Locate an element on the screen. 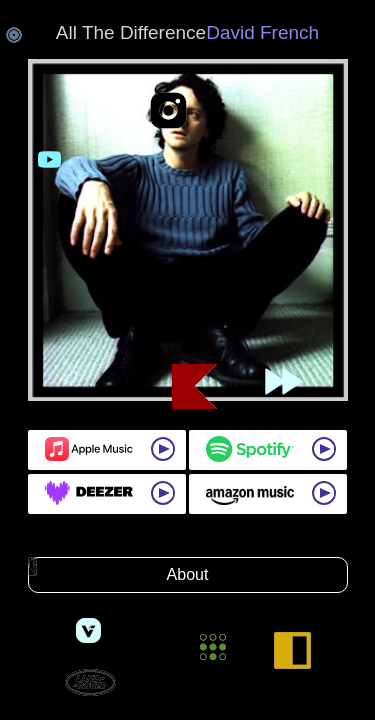 The height and width of the screenshot is (720, 375). open the NBA app is located at coordinates (32, 566).